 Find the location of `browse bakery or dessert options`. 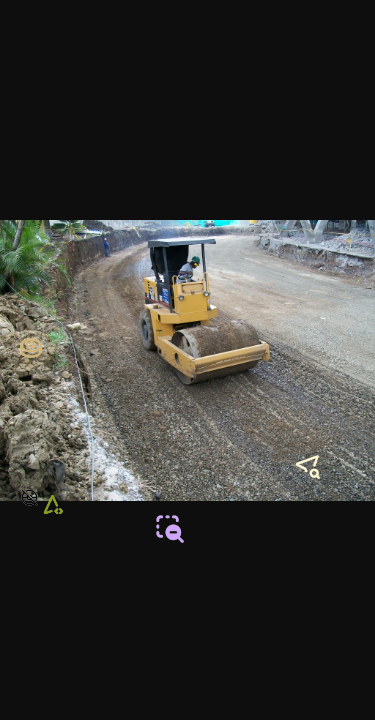

browse bakery or dessert options is located at coordinates (31, 348).